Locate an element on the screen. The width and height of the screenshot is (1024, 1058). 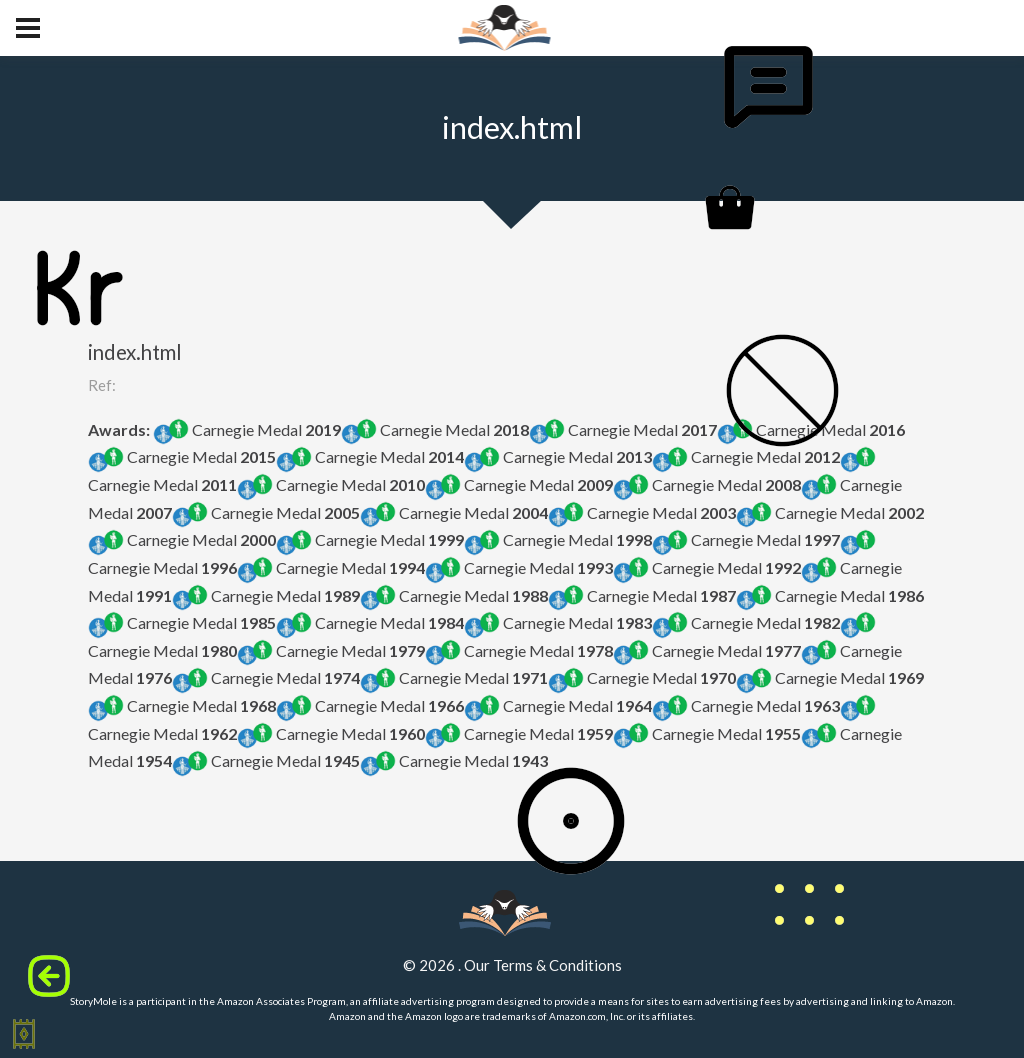
drag to reorder items is located at coordinates (809, 904).